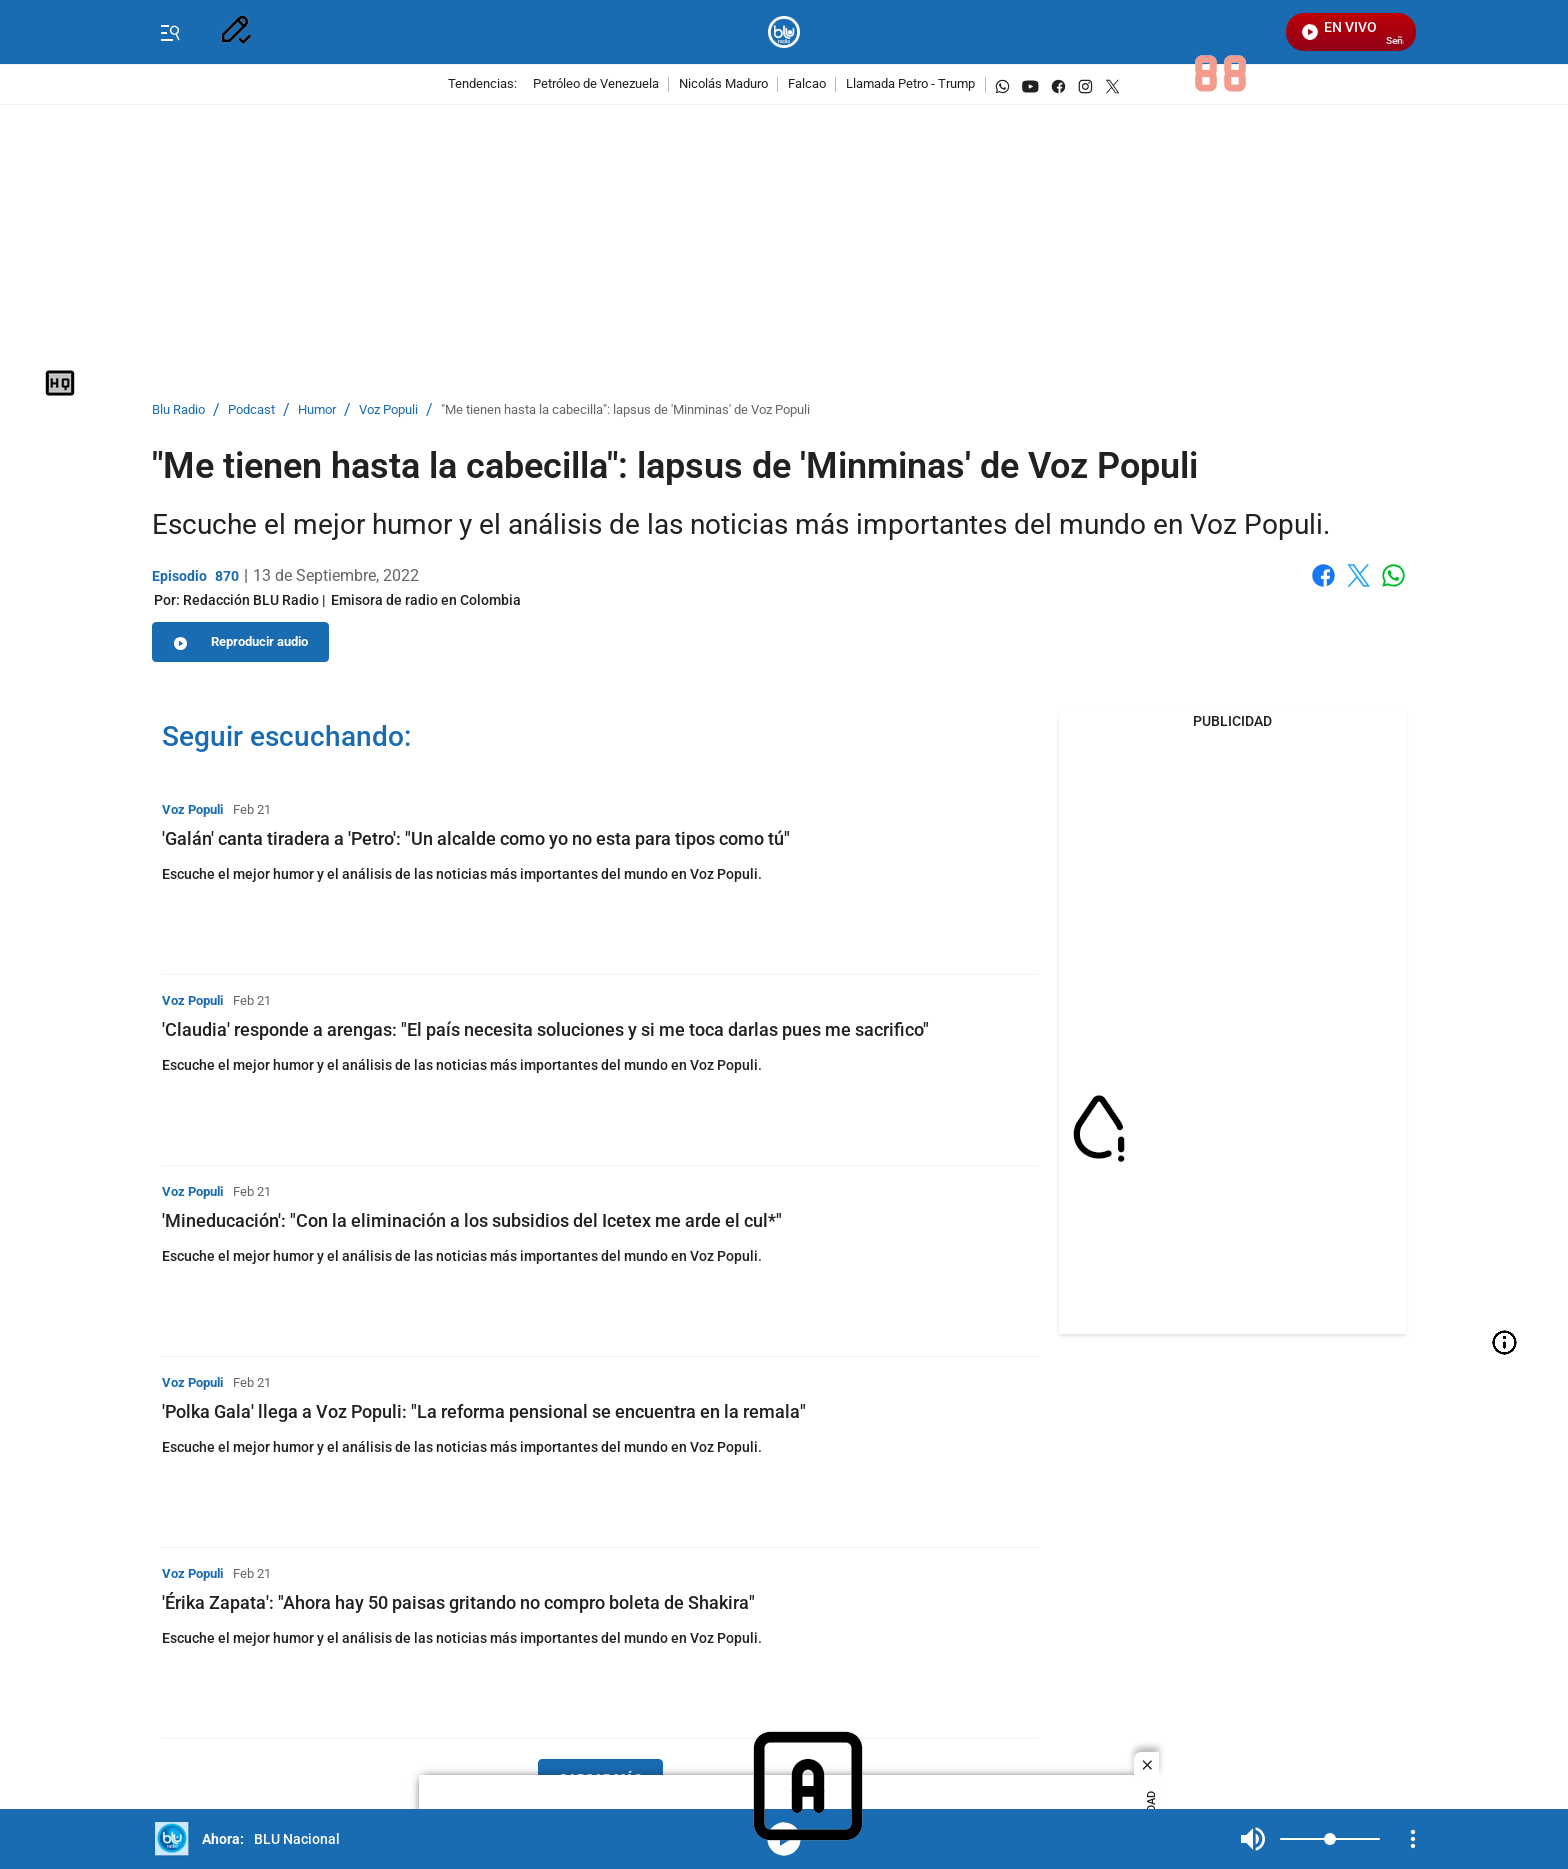 Image resolution: width=1568 pixels, height=1869 pixels. I want to click on toggle high quality video or audio playback, so click(60, 383).